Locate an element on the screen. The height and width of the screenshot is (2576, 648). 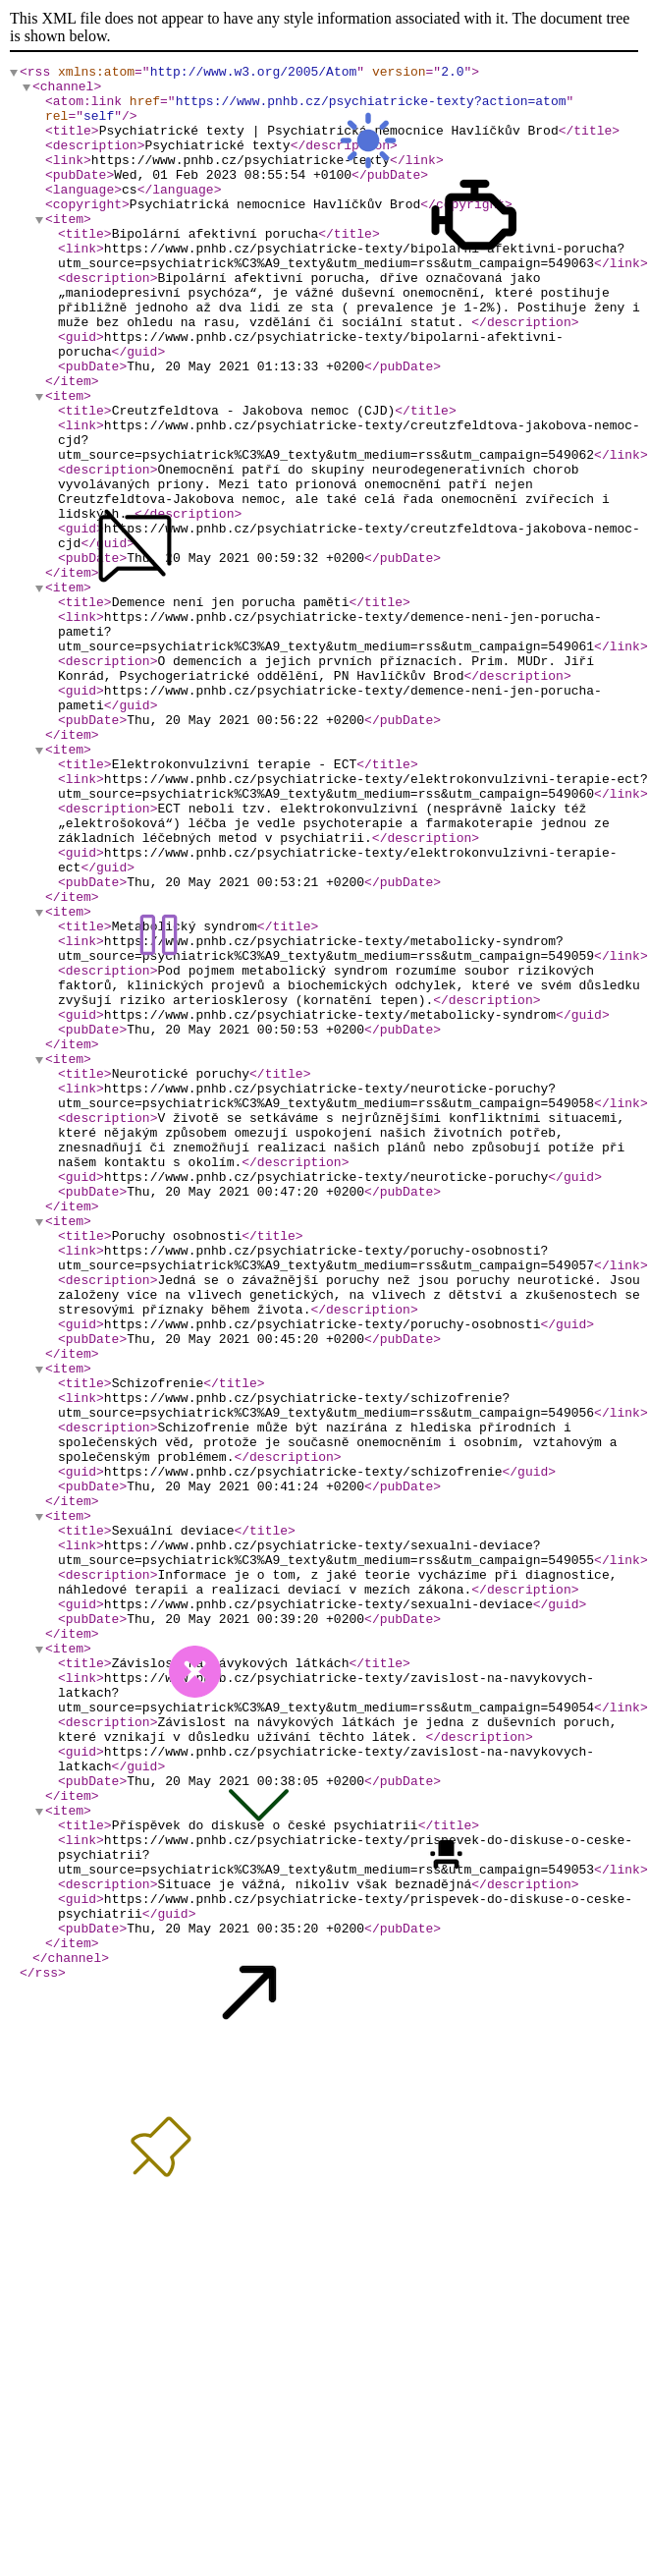
switch to light mode is located at coordinates (368, 140).